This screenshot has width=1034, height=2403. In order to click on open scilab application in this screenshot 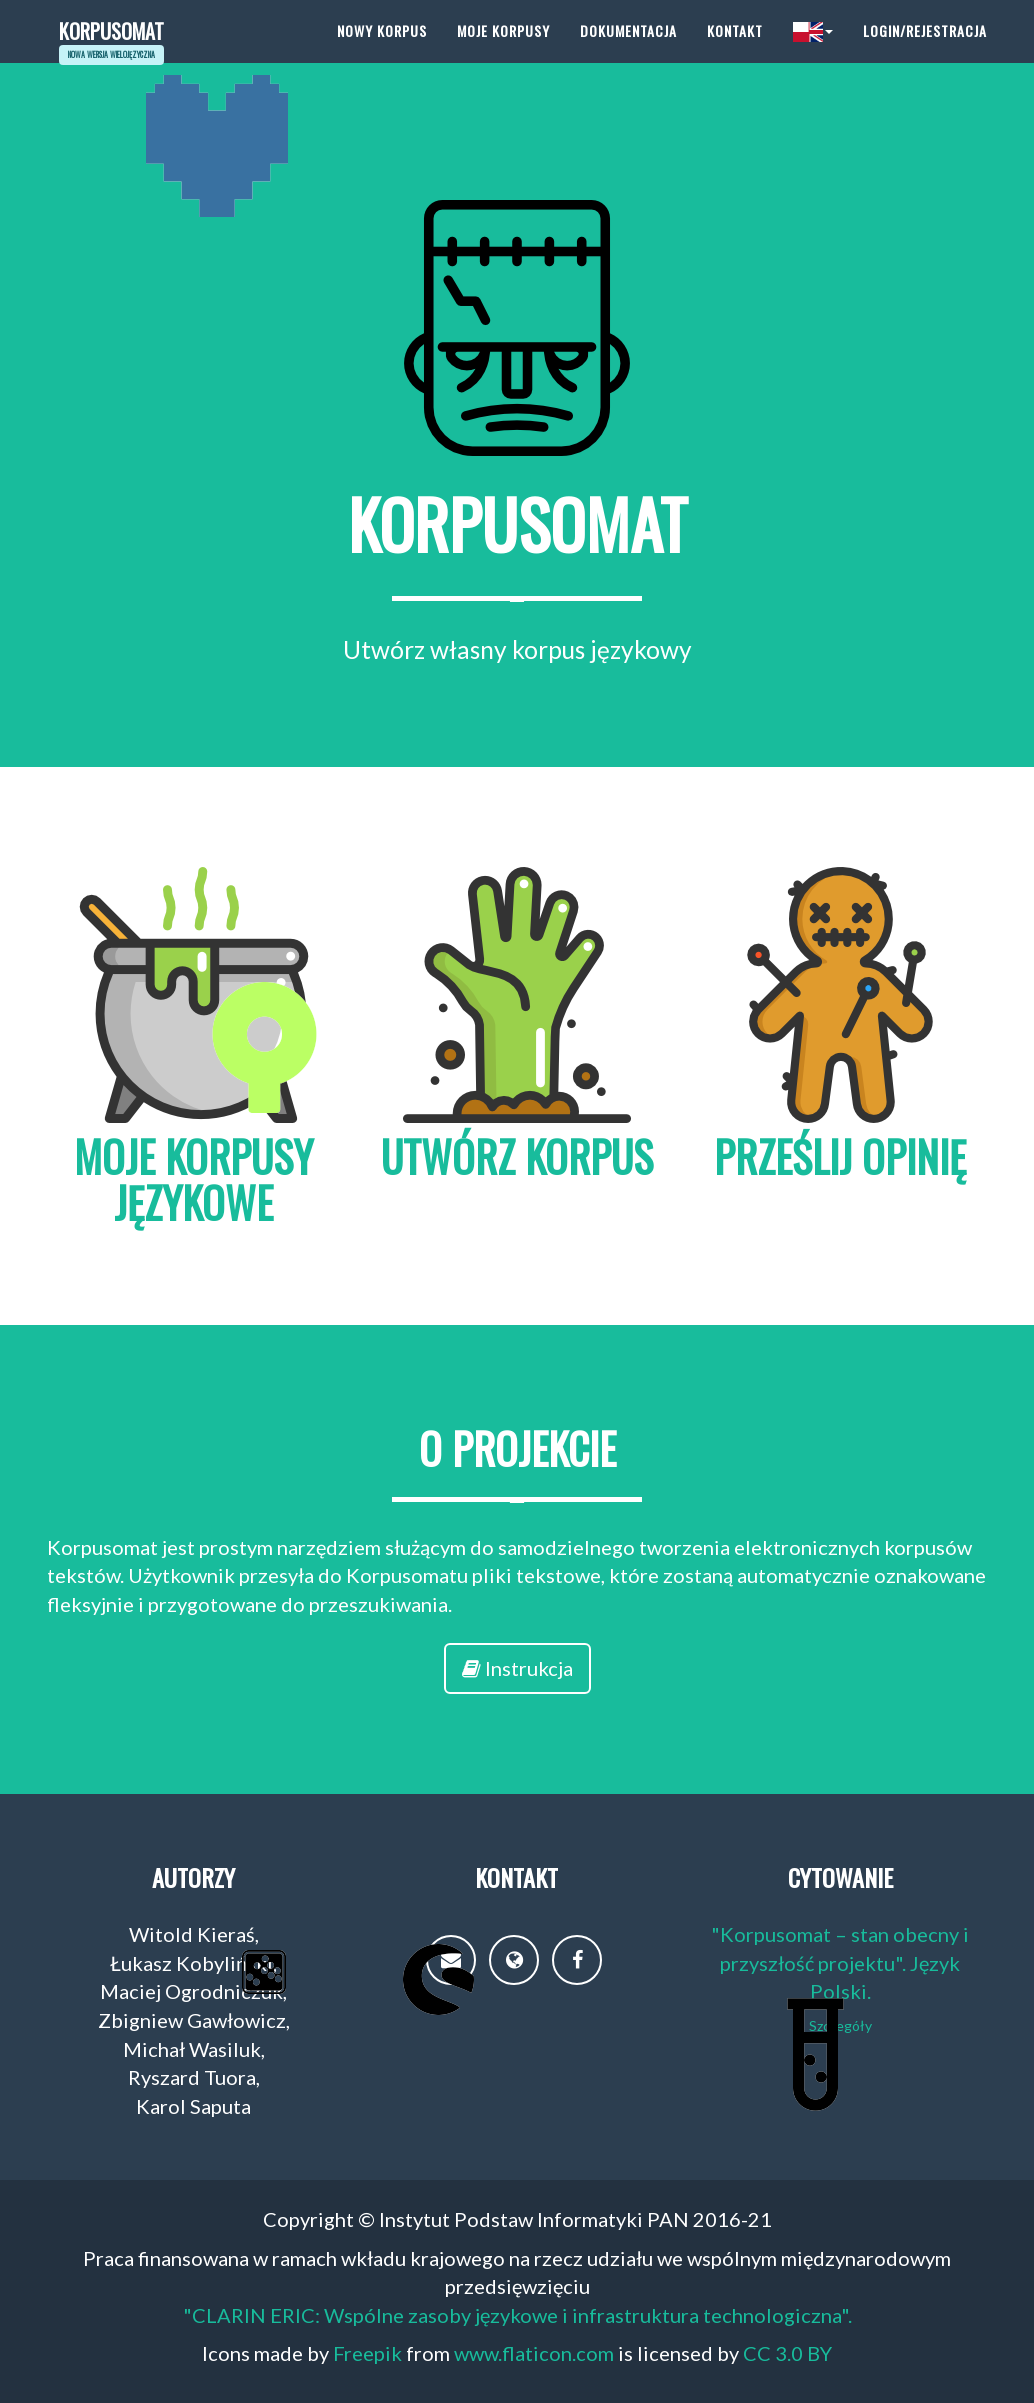, I will do `click(264, 1972)`.